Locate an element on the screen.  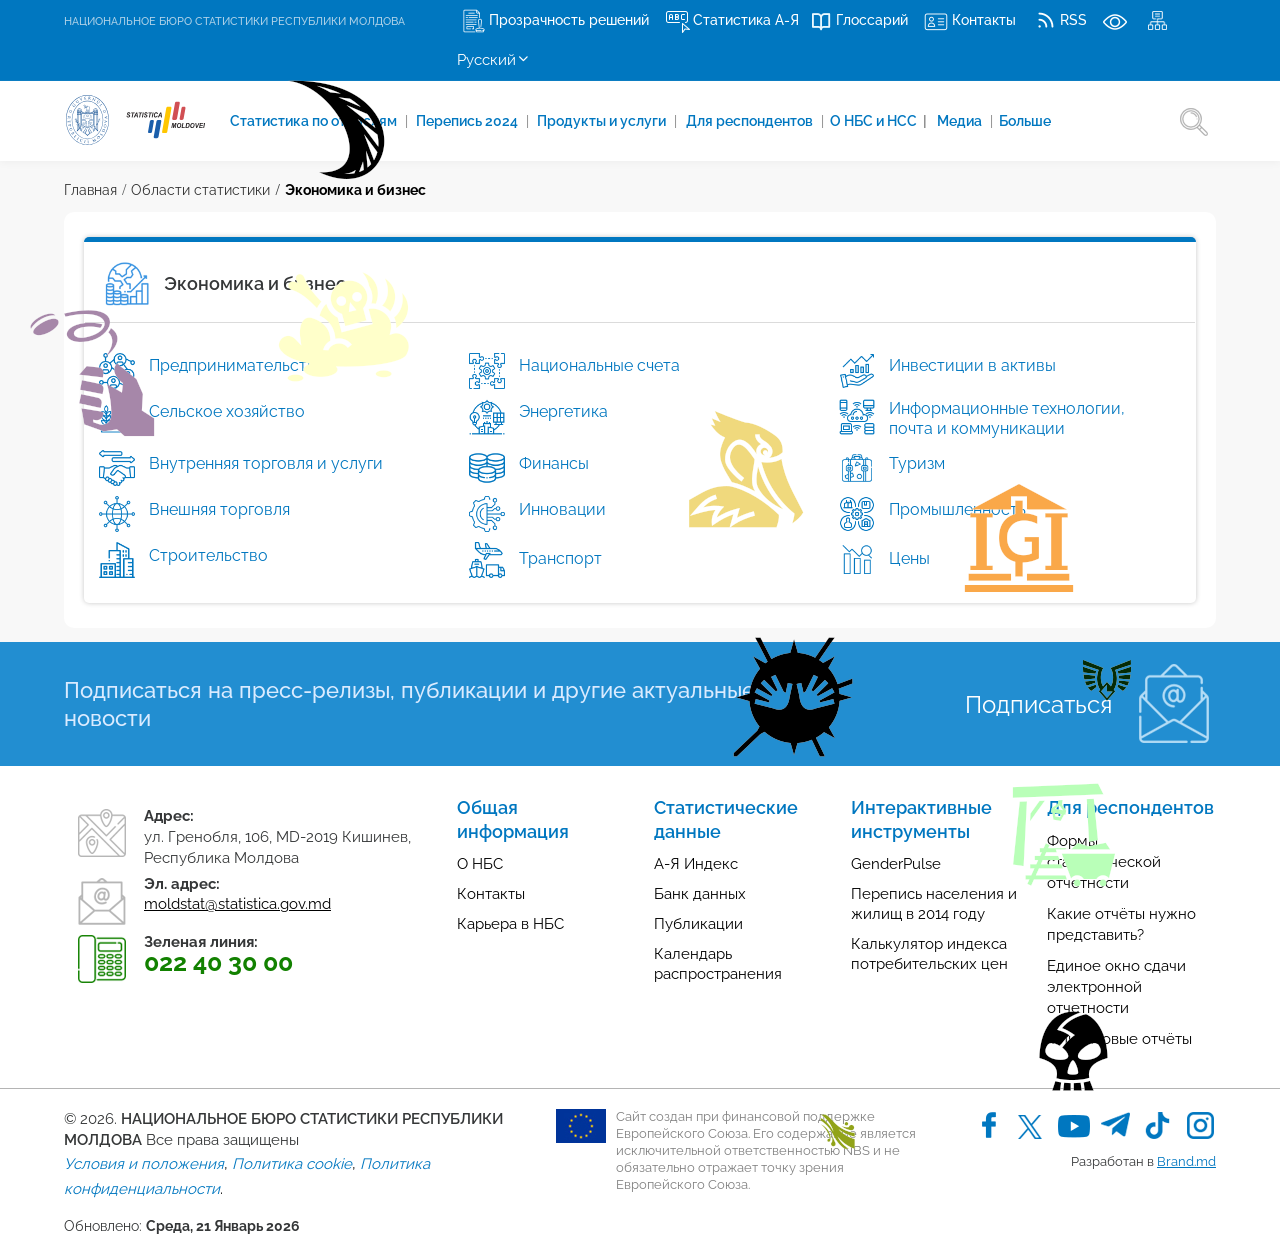
activate magic or special ability is located at coordinates (793, 697).